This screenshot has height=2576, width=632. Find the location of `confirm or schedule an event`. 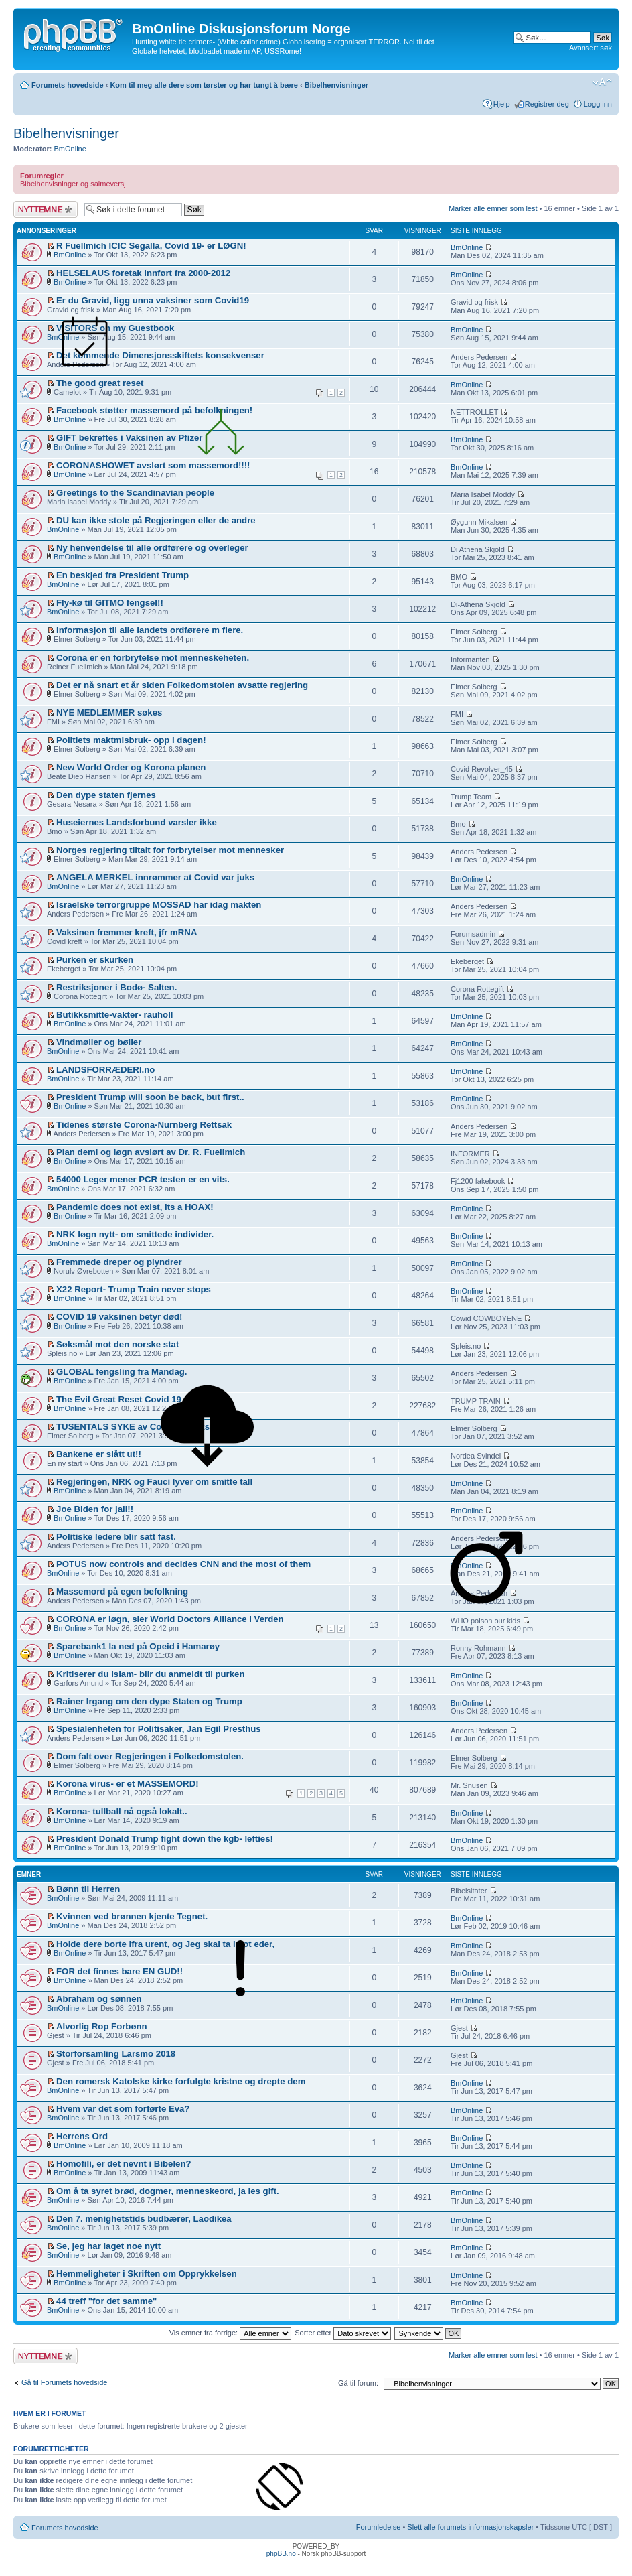

confirm or schedule an event is located at coordinates (84, 343).